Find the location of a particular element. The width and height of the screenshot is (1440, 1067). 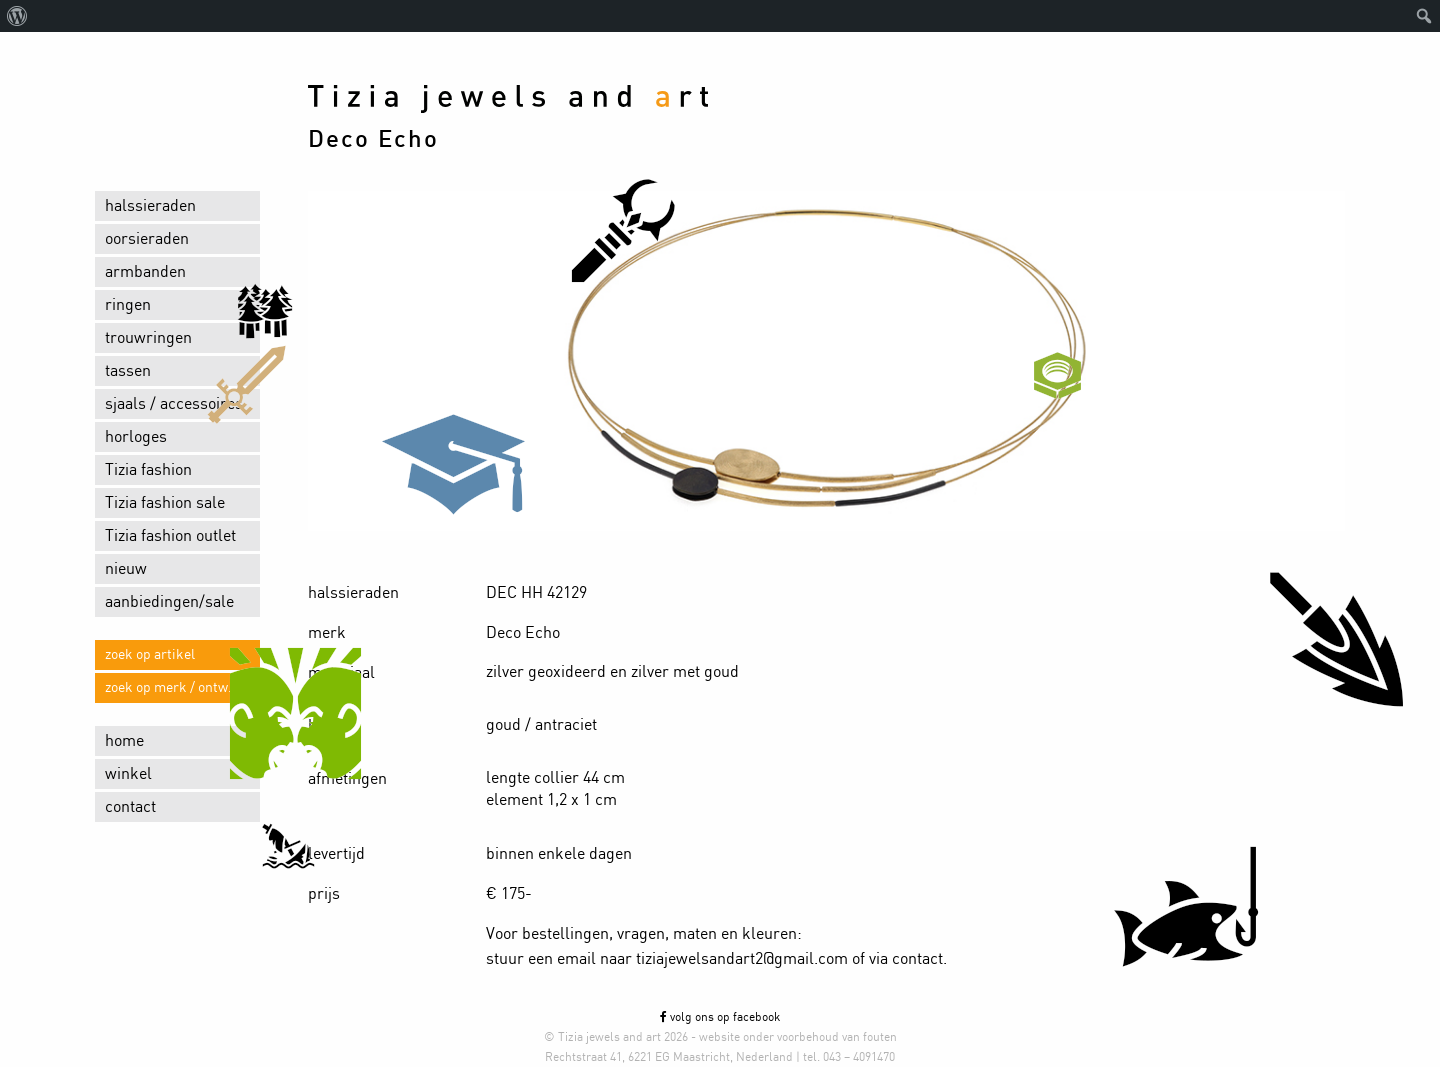

access hardware or mechanical settings is located at coordinates (1057, 375).